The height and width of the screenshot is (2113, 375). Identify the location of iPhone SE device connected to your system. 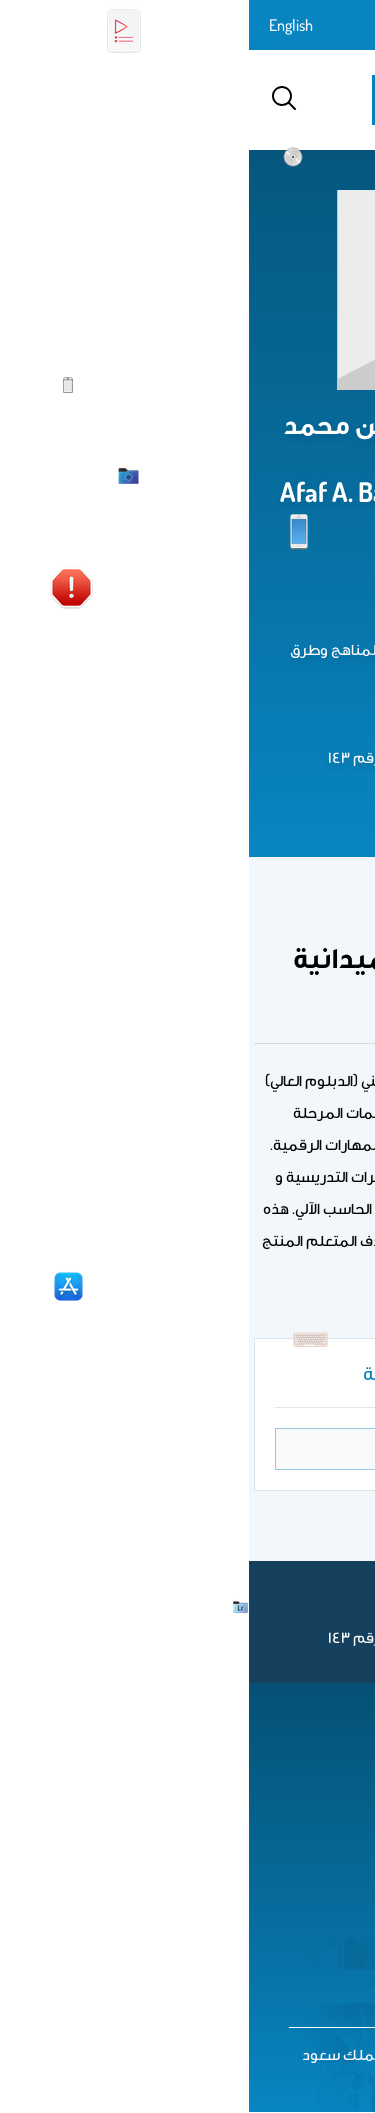
(299, 532).